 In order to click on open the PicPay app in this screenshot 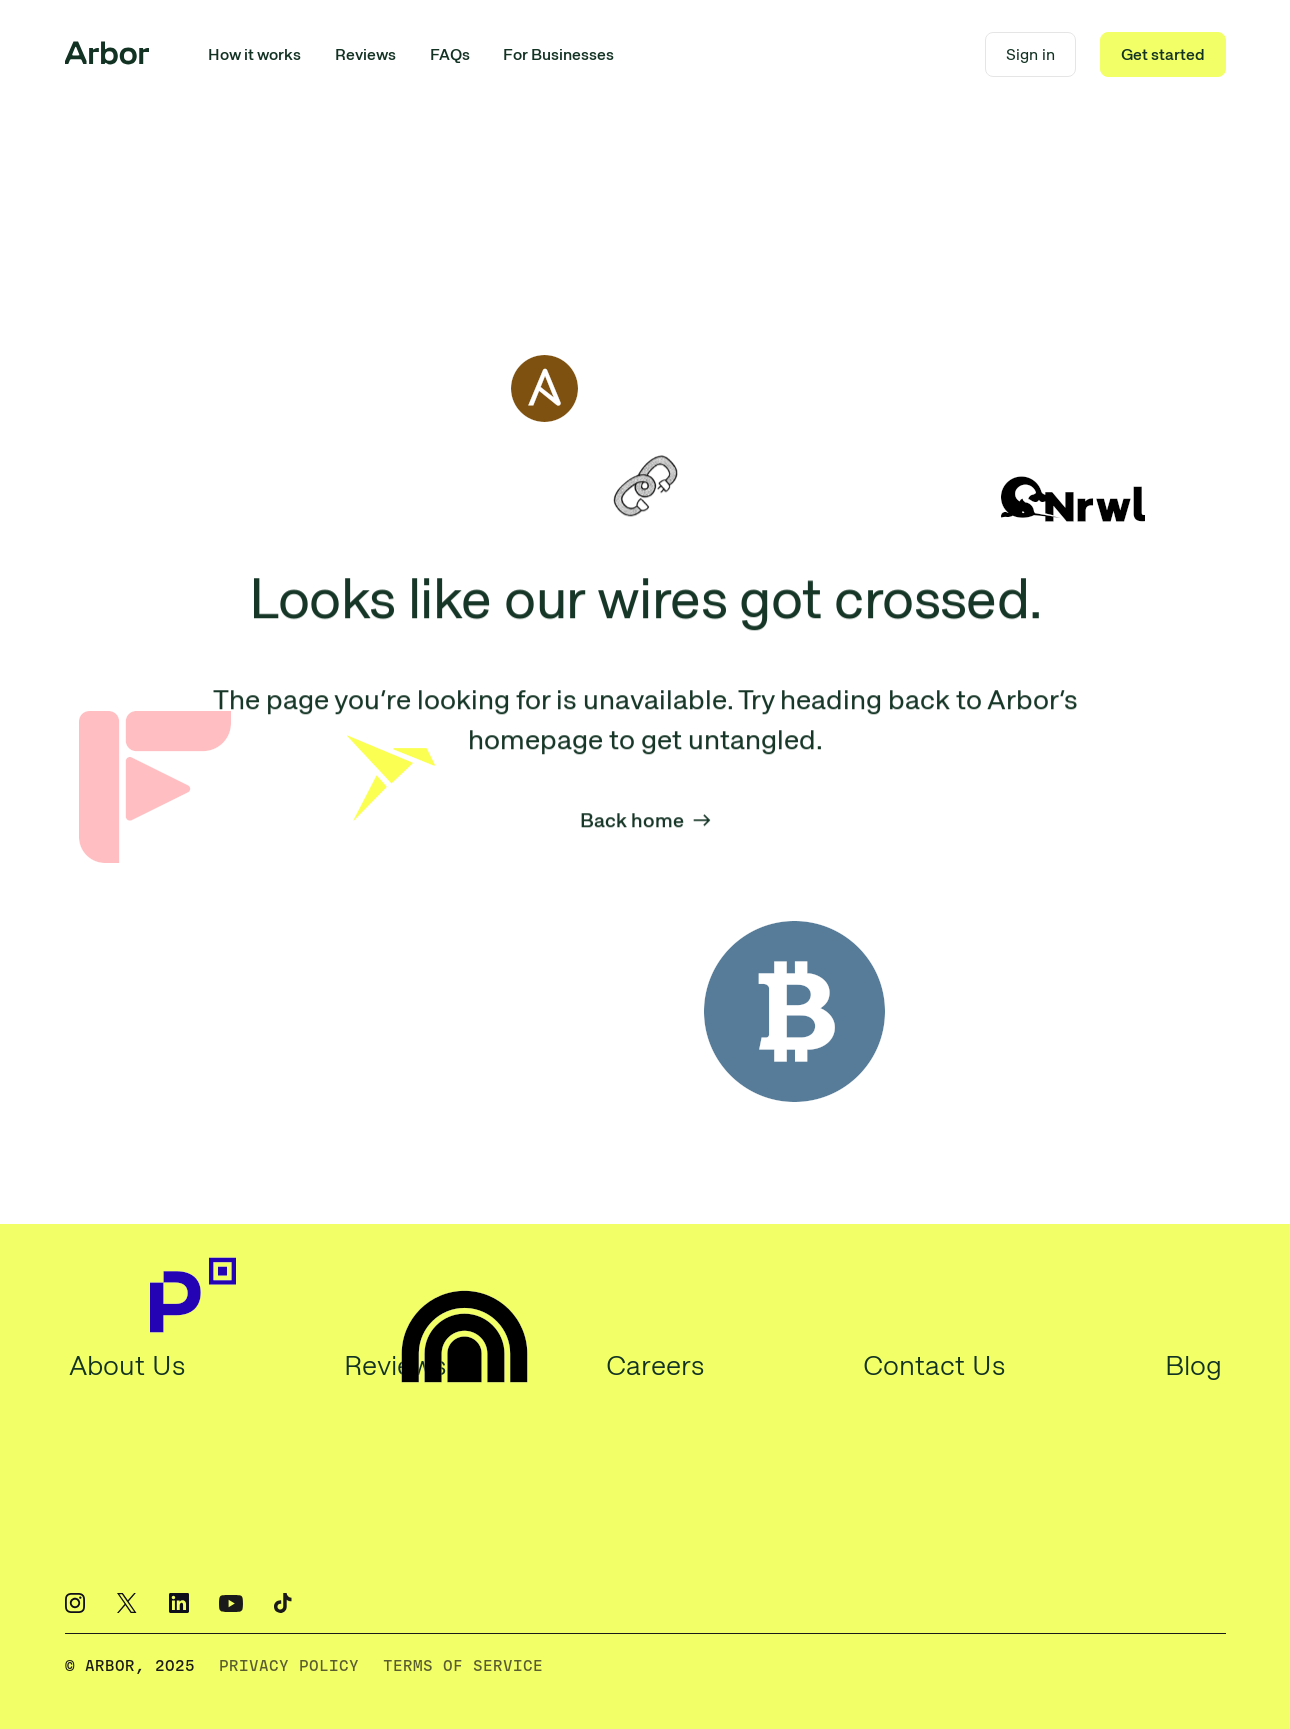, I will do `click(193, 1295)`.